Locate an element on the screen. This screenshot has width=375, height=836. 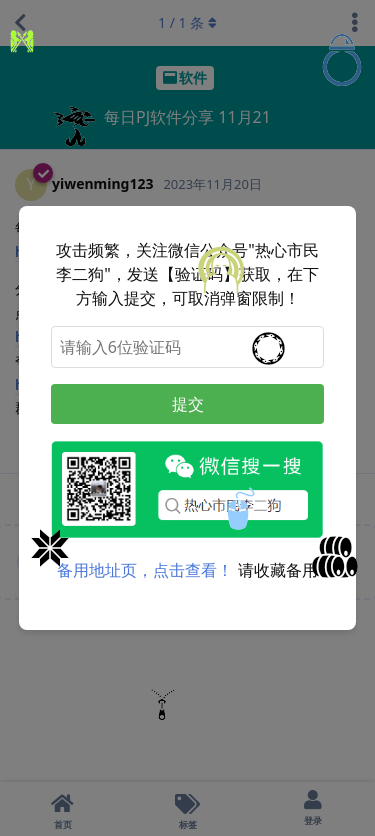
select chakram as your weapon is located at coordinates (268, 348).